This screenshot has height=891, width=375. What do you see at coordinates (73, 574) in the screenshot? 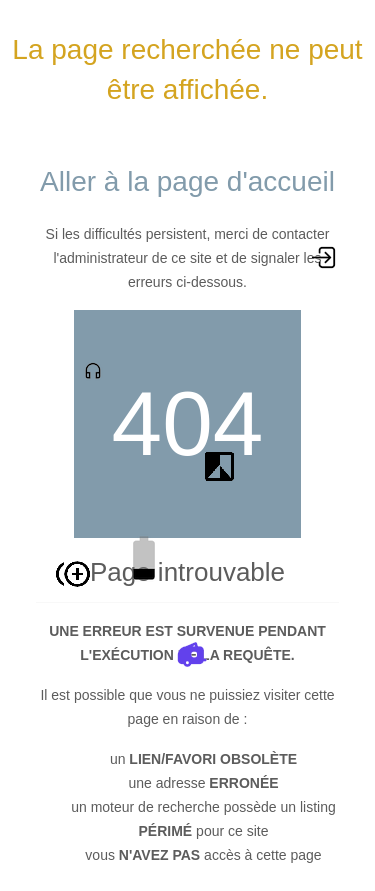
I see `add a duplicate control point` at bounding box center [73, 574].